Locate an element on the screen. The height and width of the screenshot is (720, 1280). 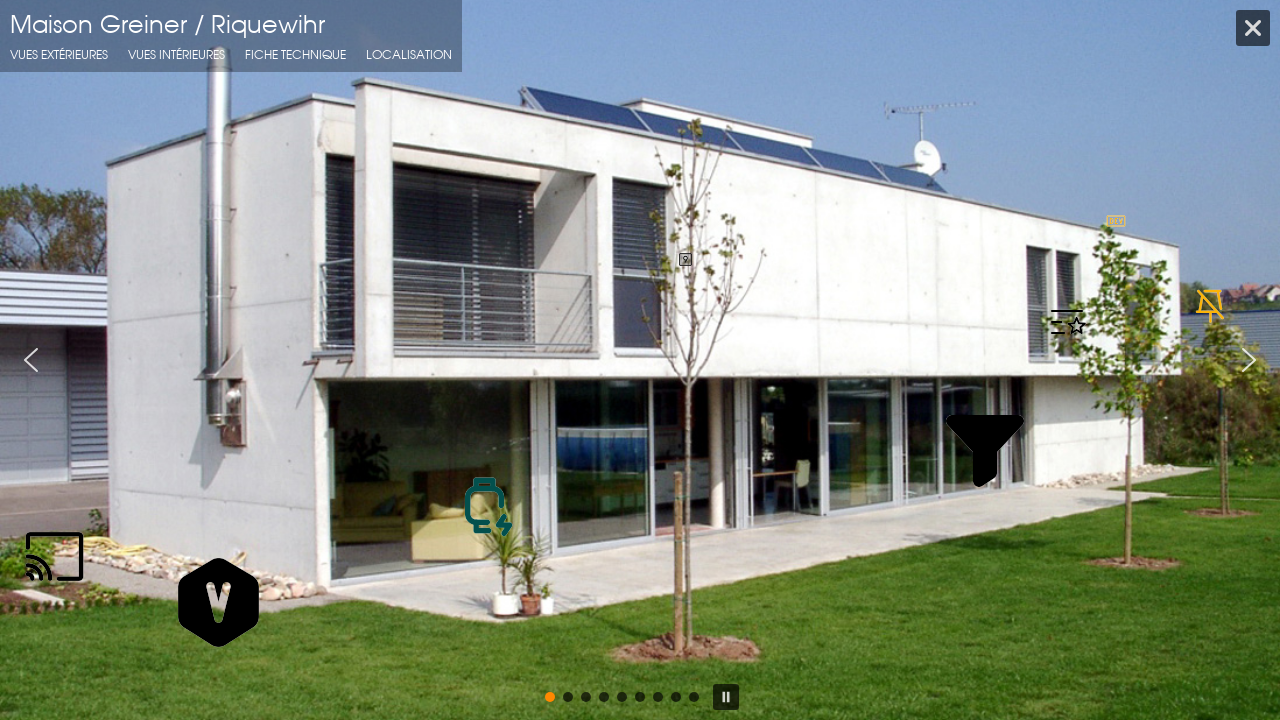
indicates version or variant selection is located at coordinates (218, 602).